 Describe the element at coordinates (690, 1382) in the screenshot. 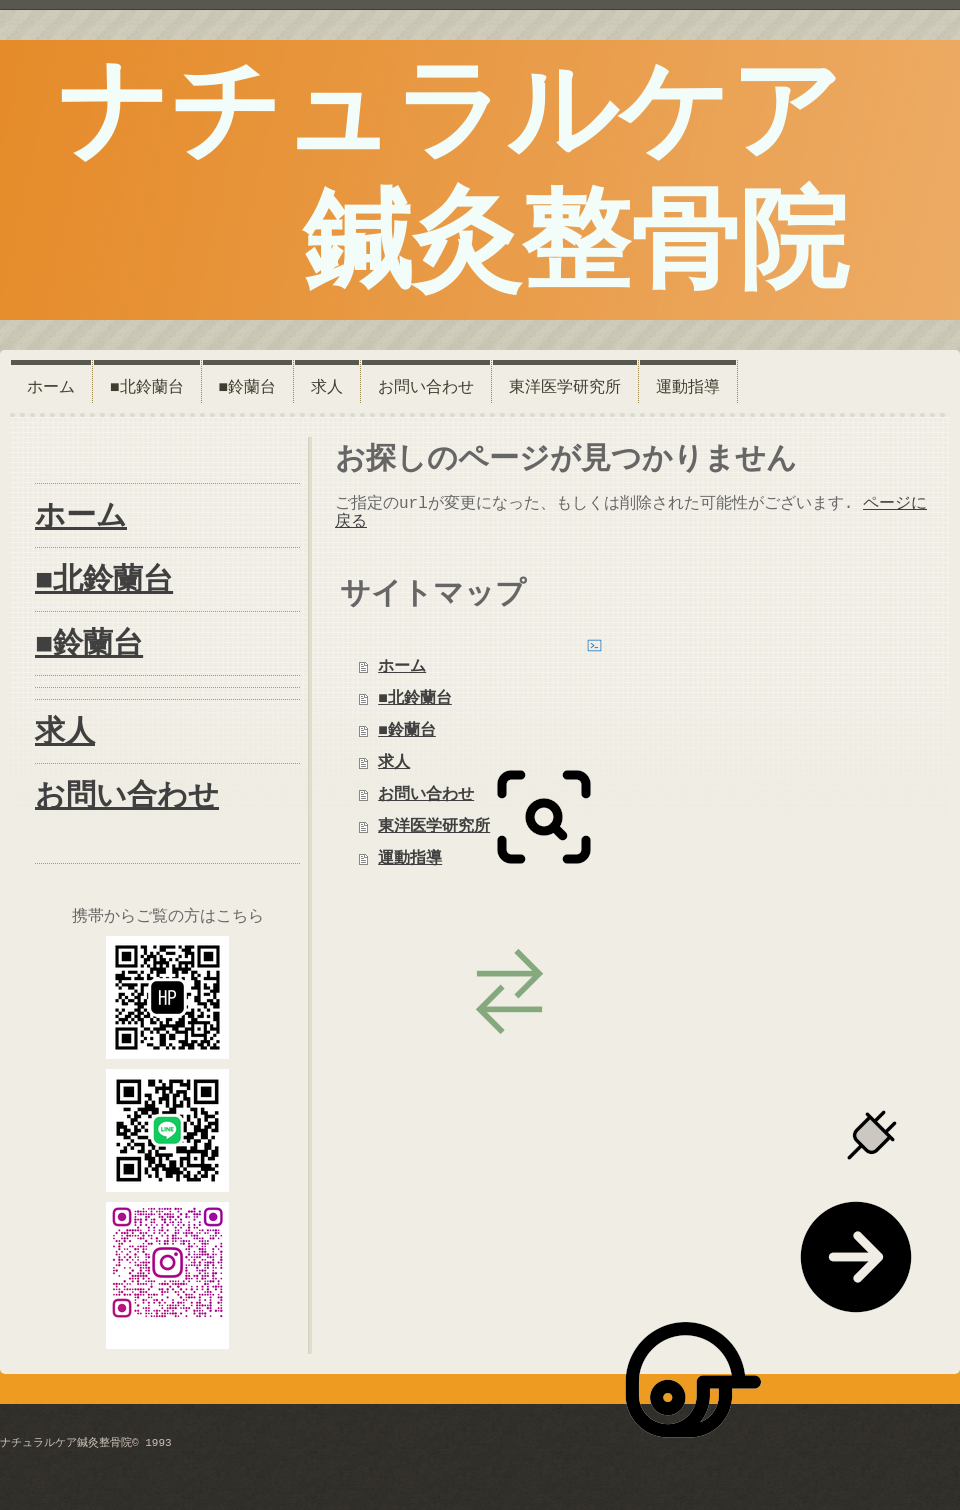

I see `access baseball or sports-related content` at that location.